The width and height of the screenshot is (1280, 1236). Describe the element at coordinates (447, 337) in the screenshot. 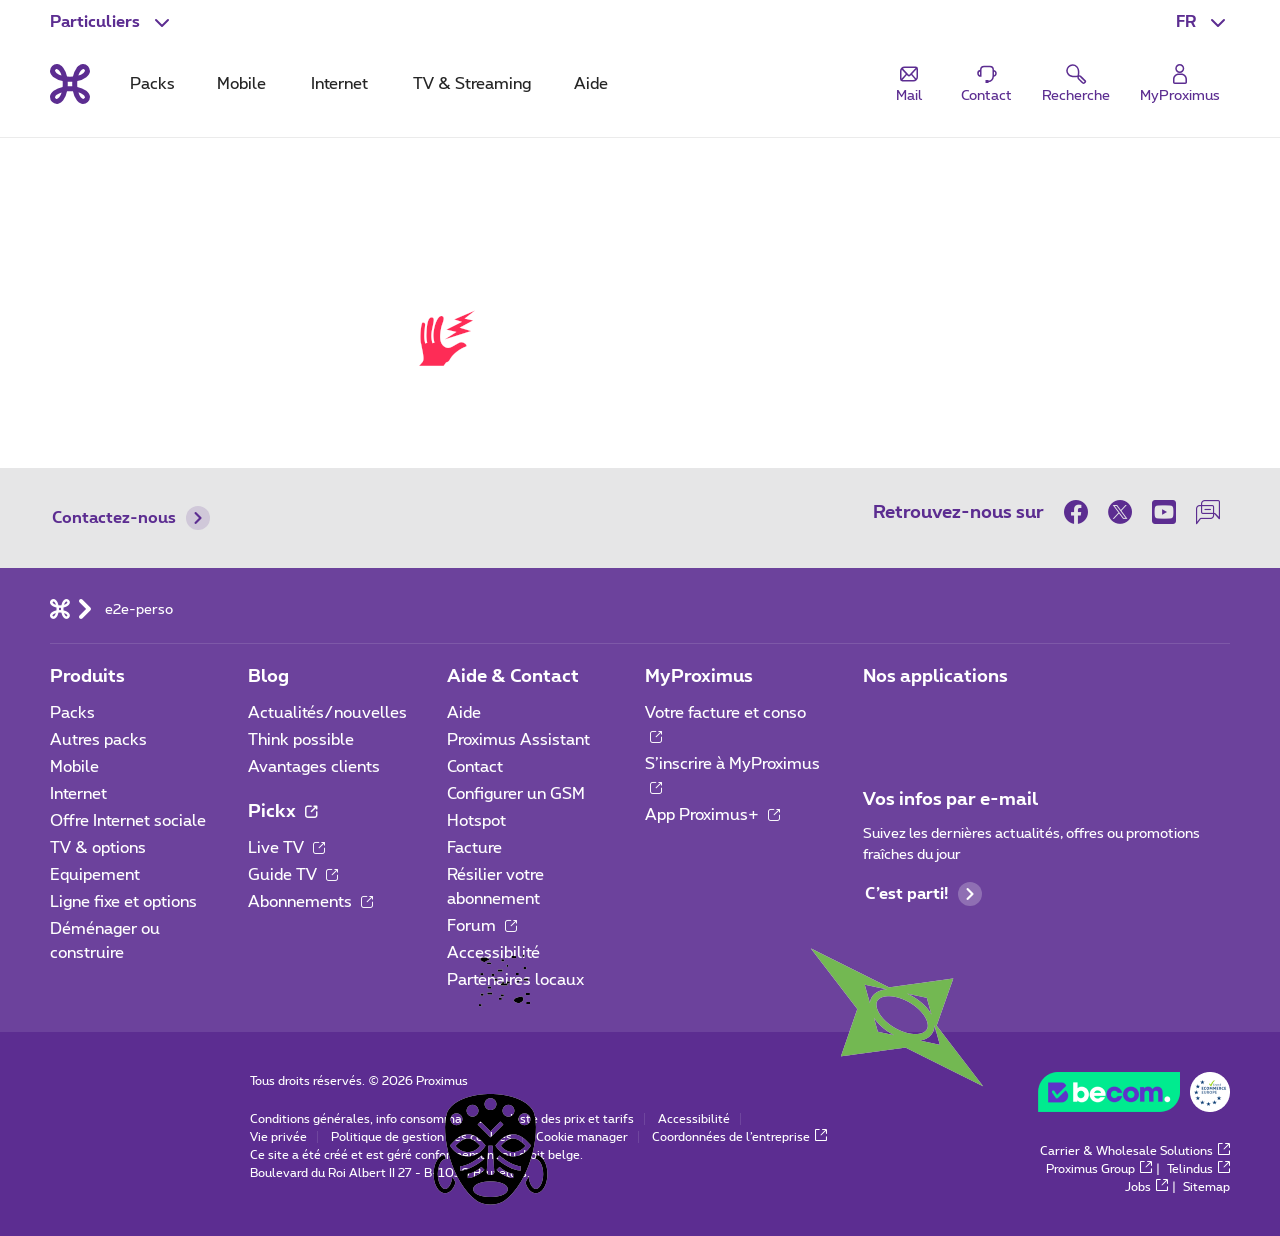

I see `cast a lightning spell` at that location.